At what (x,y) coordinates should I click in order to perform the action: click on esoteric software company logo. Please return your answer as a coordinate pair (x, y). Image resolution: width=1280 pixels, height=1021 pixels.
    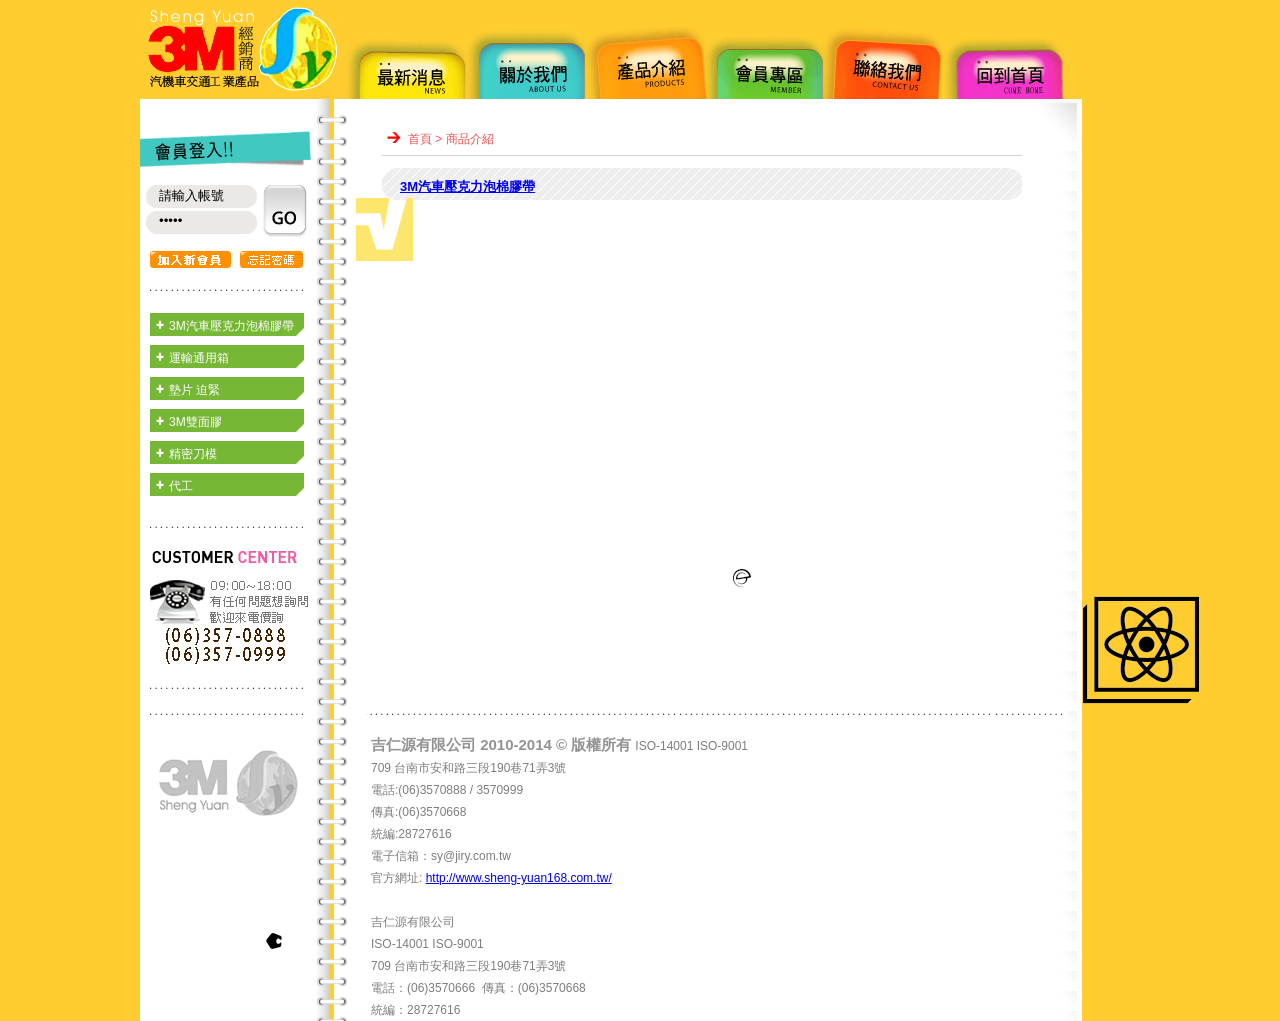
    Looking at the image, I should click on (742, 578).